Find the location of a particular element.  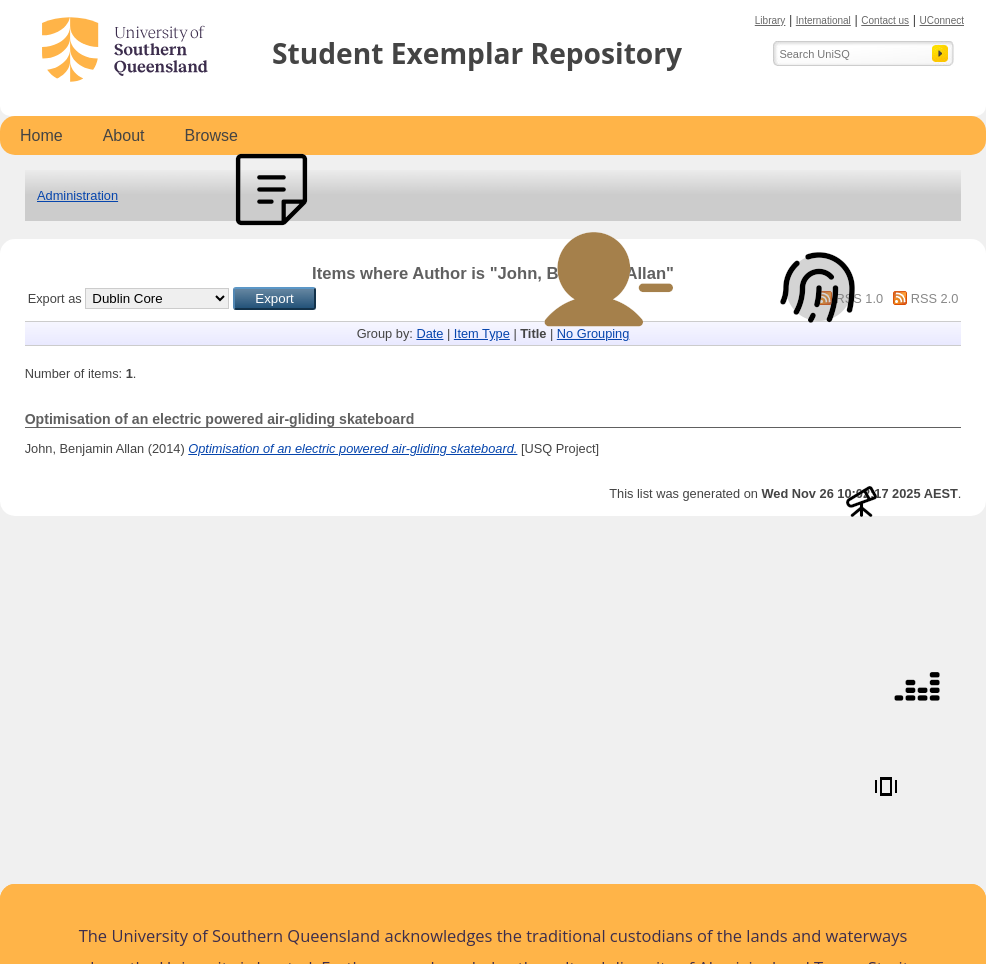

view stories or card-based content is located at coordinates (886, 787).